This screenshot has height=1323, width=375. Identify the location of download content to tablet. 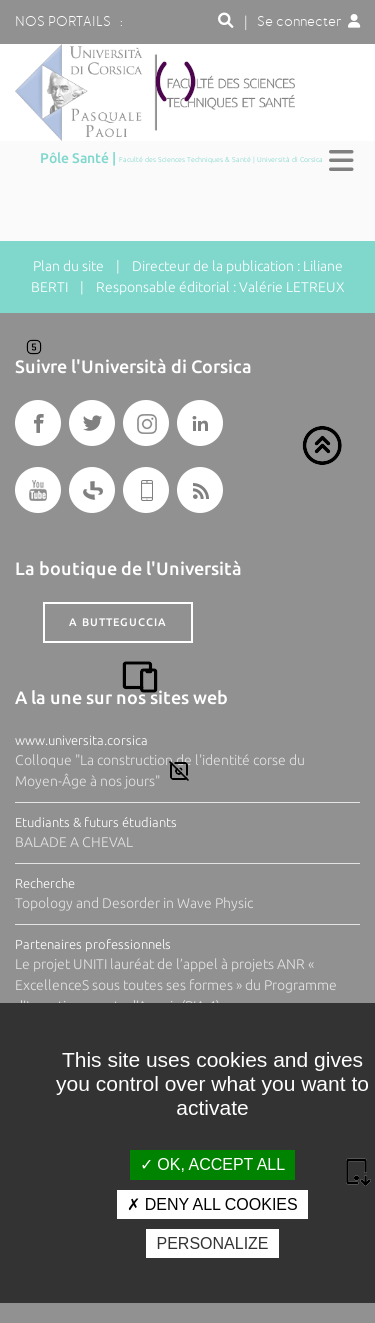
(356, 1171).